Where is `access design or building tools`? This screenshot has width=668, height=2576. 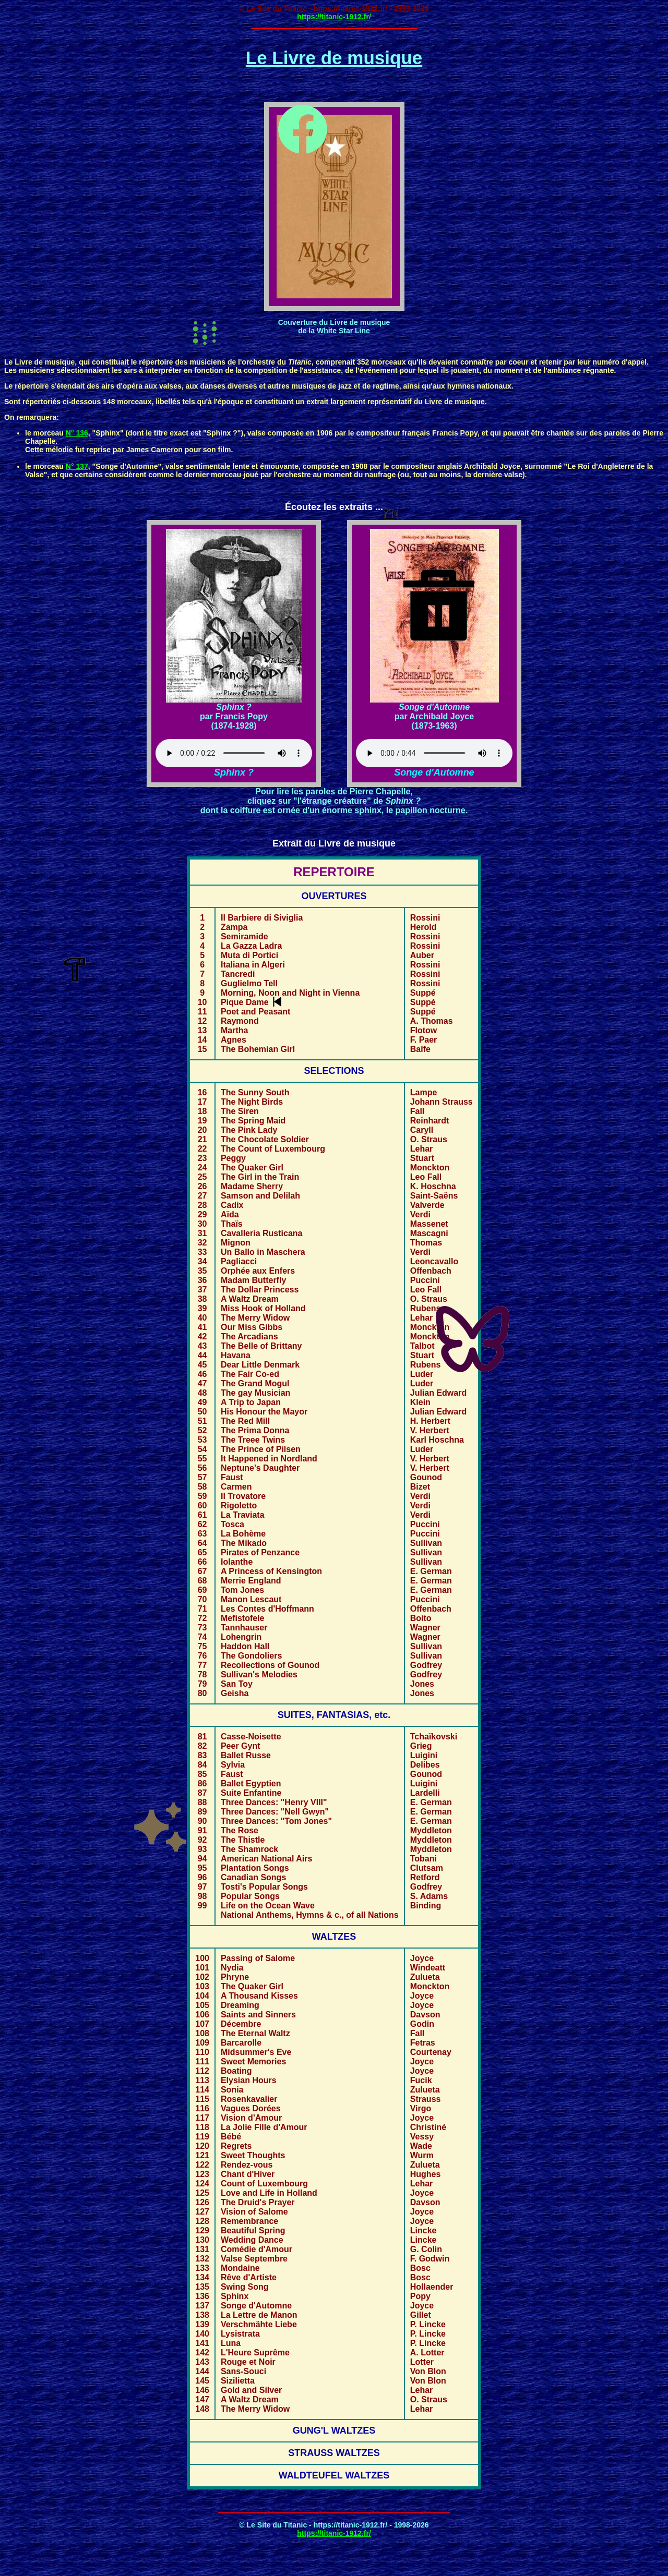 access design or building tools is located at coordinates (75, 969).